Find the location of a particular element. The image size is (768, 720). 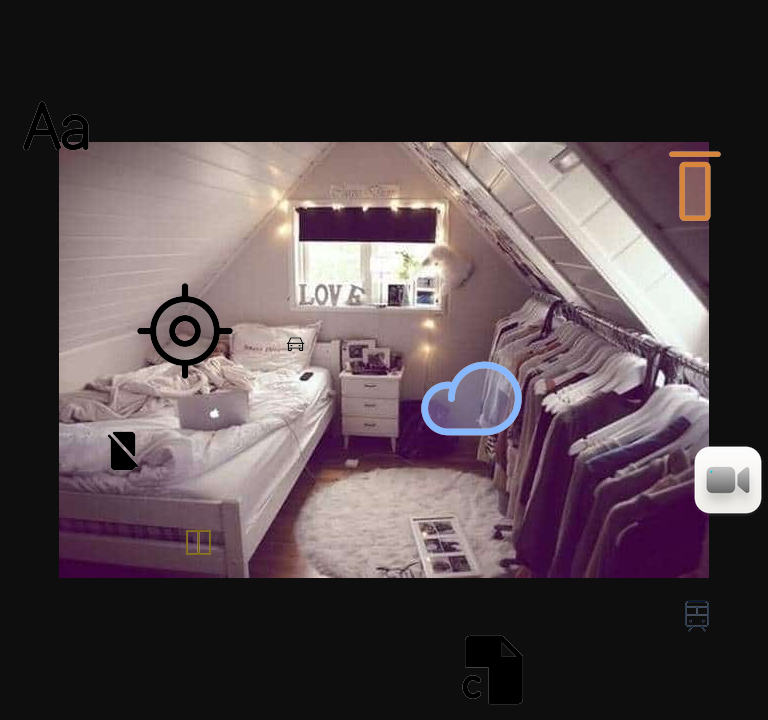

open camera or start video recording is located at coordinates (728, 480).